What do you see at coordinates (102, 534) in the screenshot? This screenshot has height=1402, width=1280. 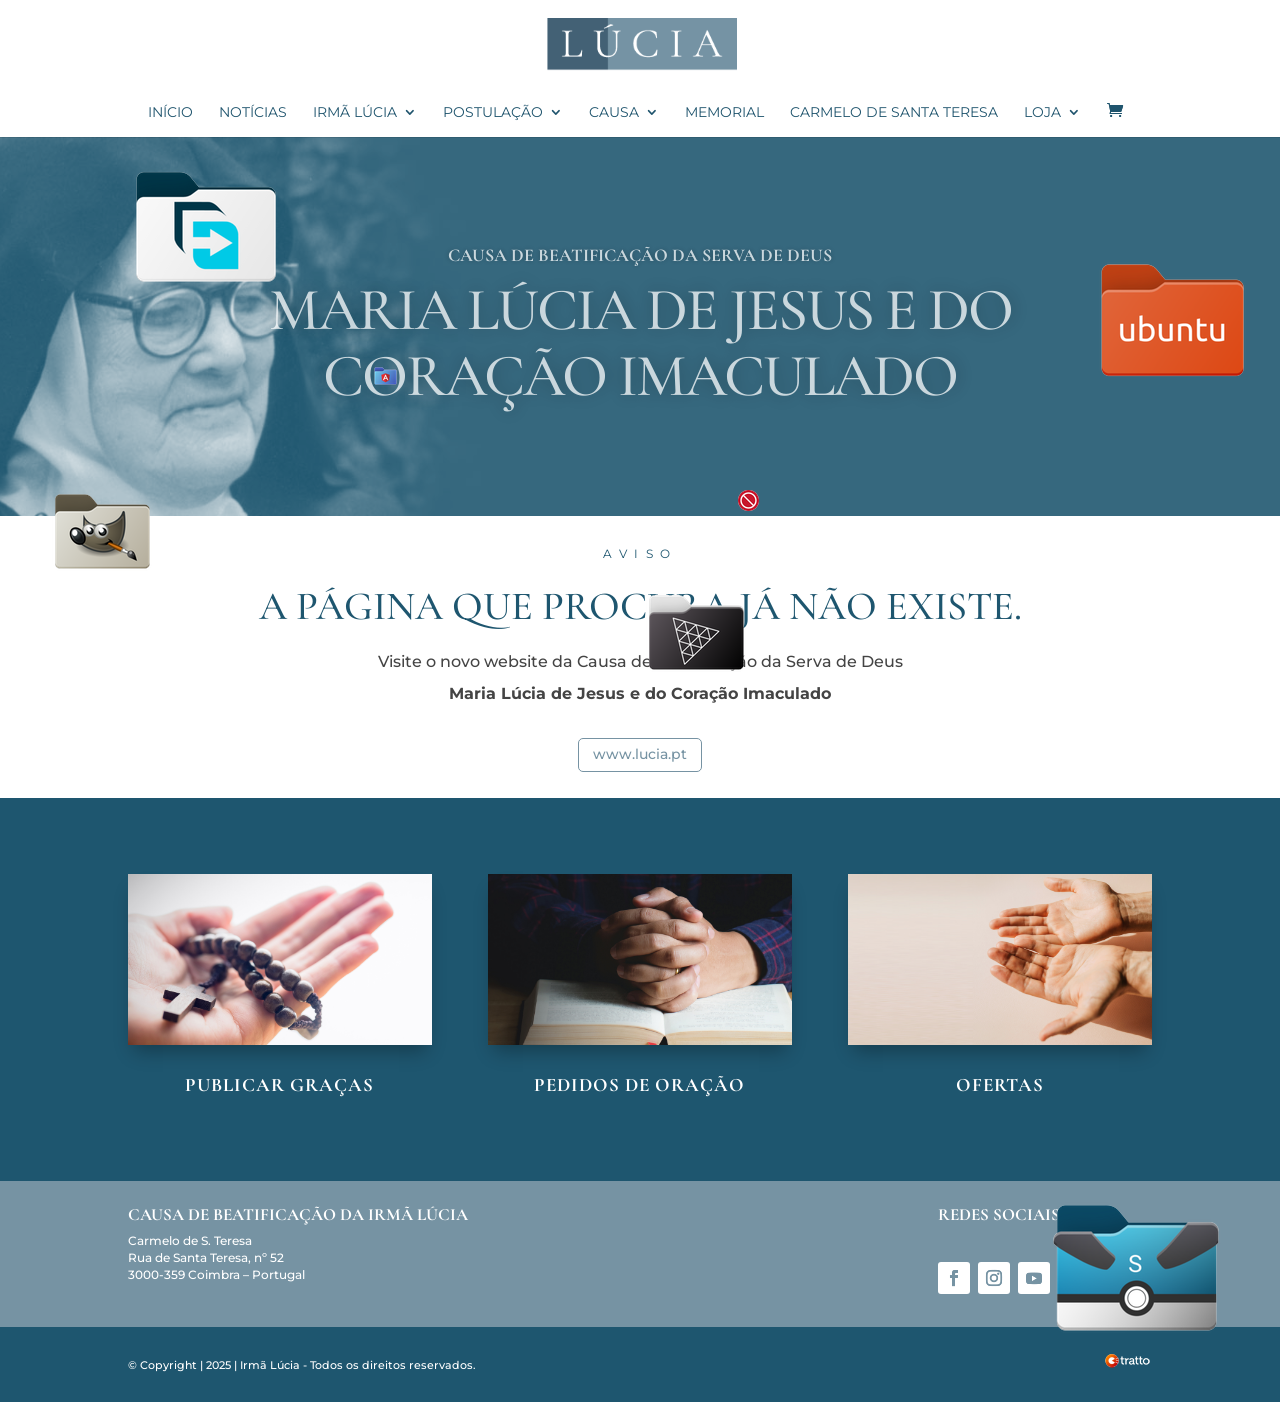 I see `open GIMP project files folder` at bounding box center [102, 534].